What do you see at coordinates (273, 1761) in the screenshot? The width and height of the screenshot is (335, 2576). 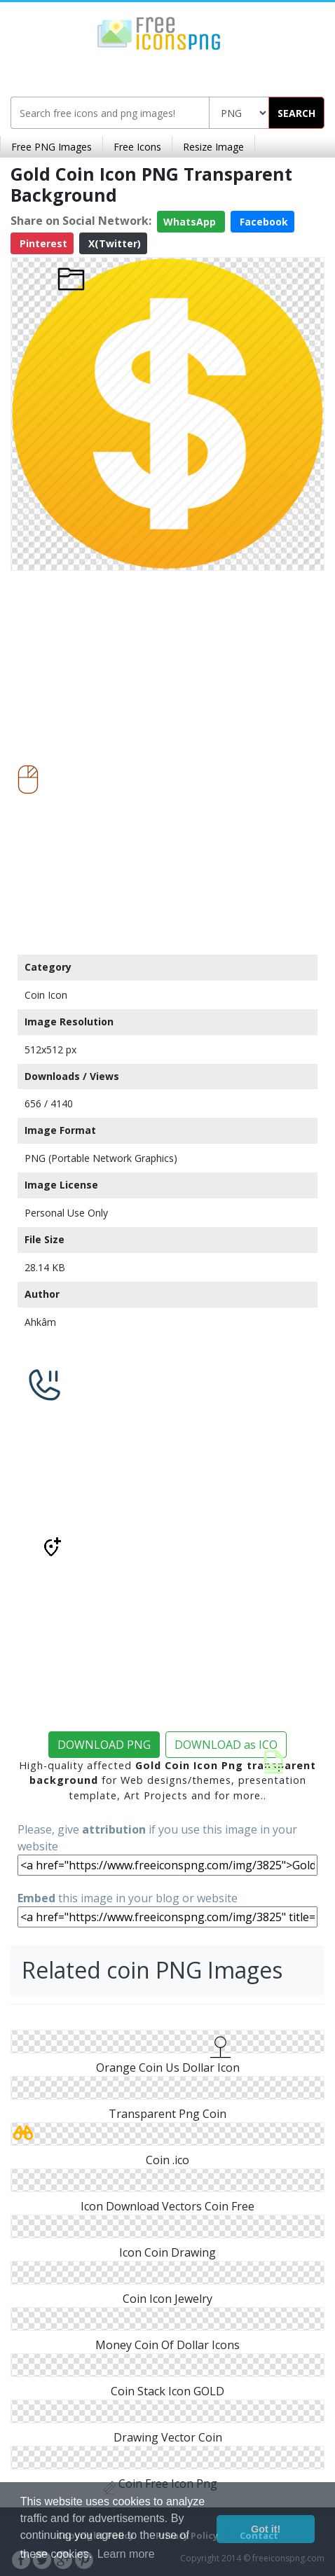 I see `view stacked documents or file collection` at bounding box center [273, 1761].